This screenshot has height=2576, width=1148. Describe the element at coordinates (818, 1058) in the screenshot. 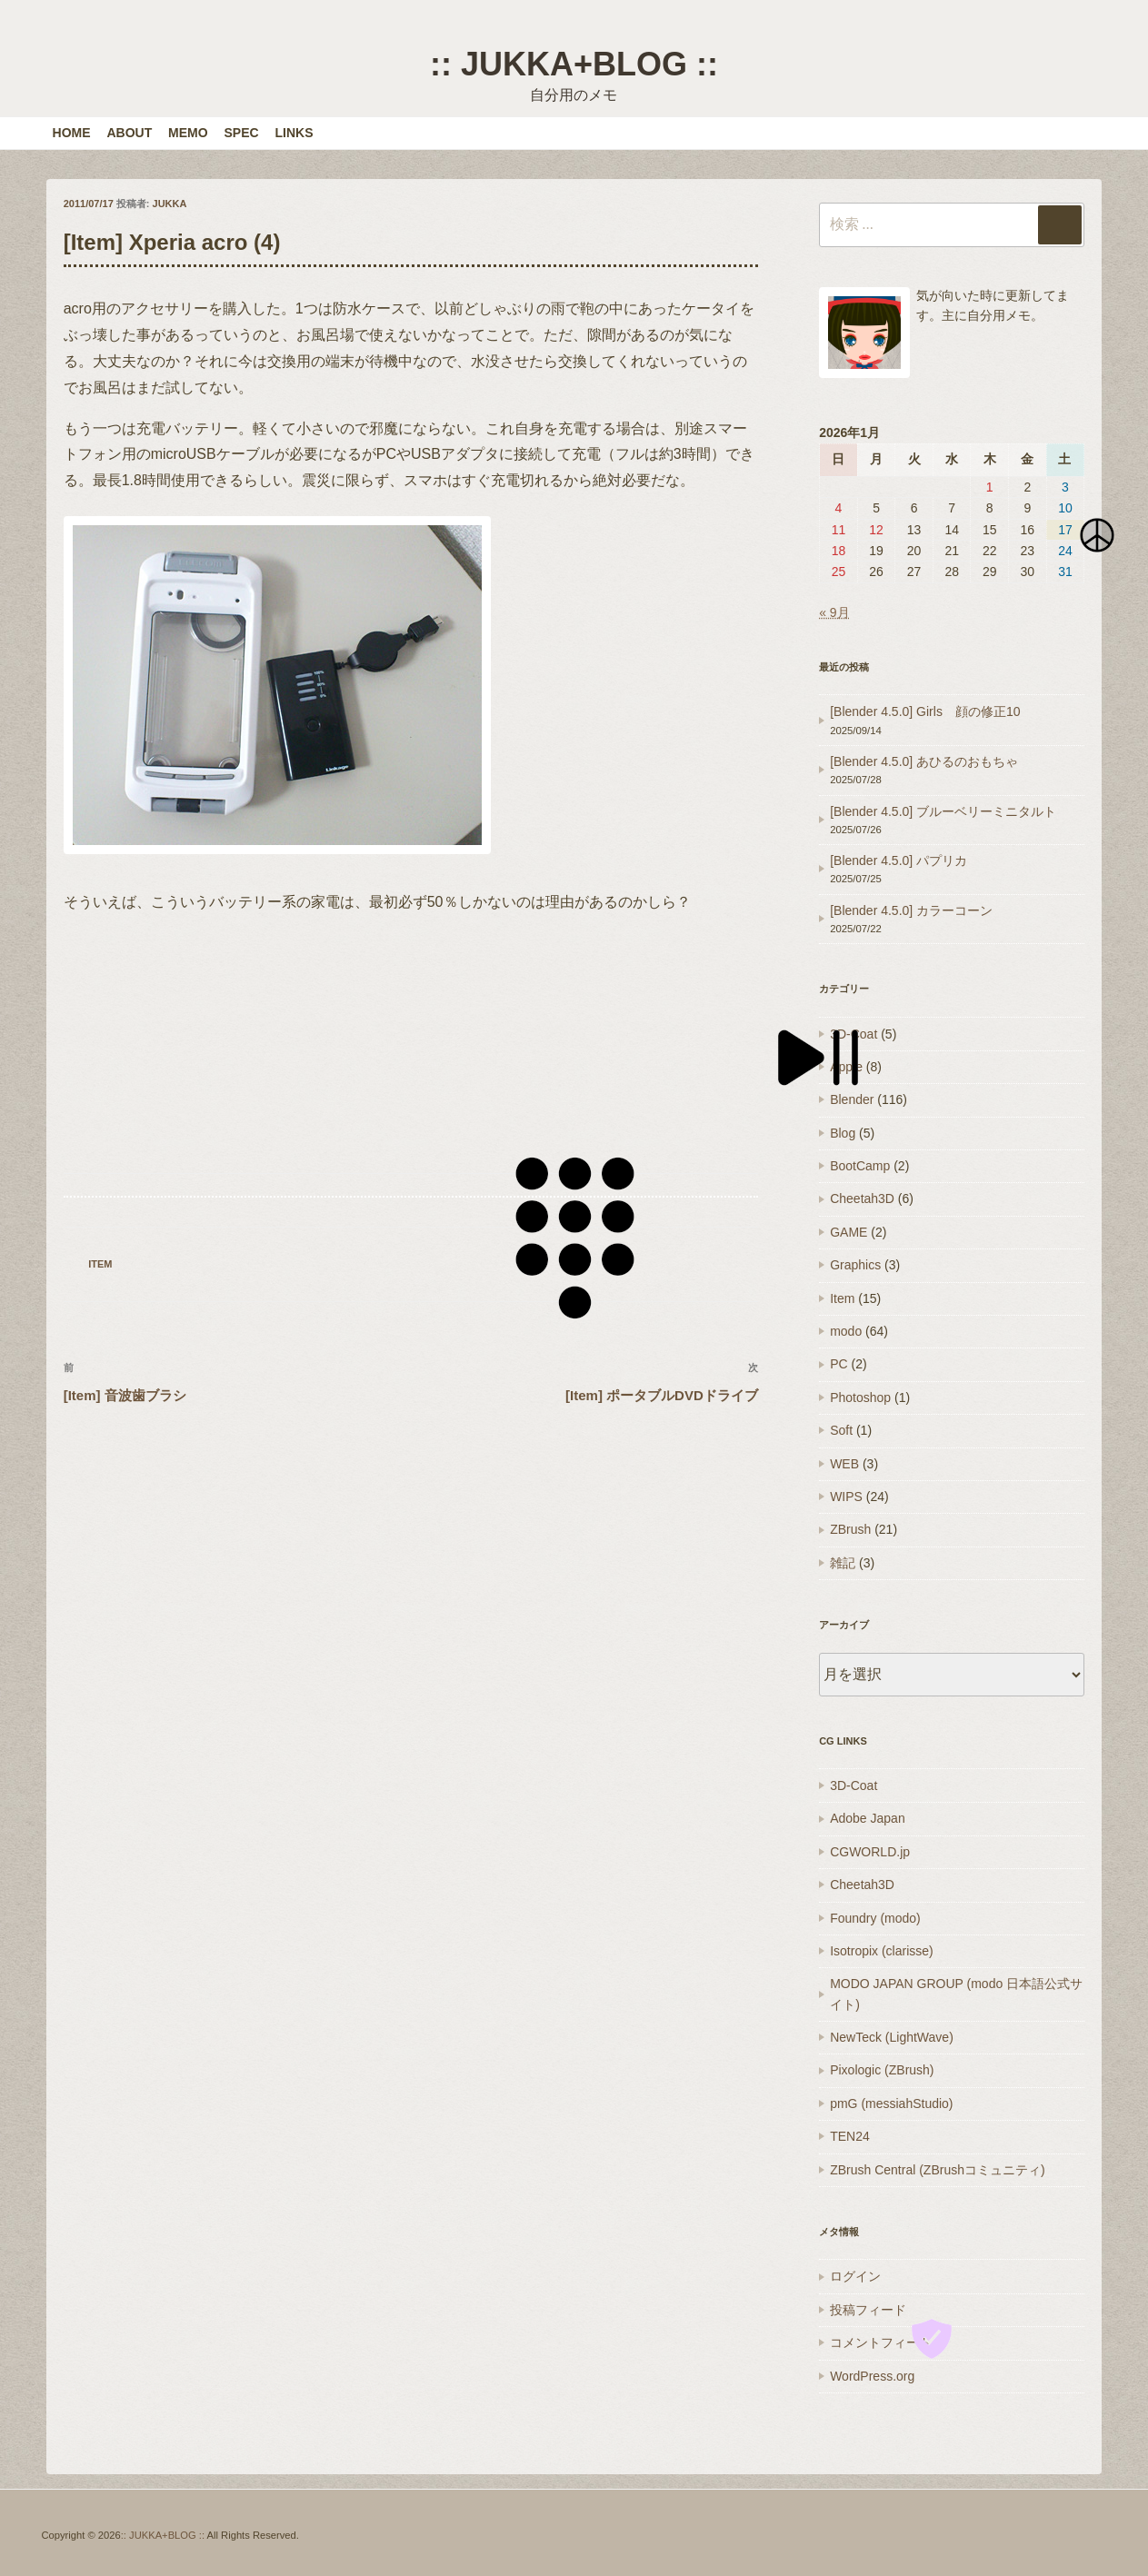

I see `toggle between play and pause for media` at that location.